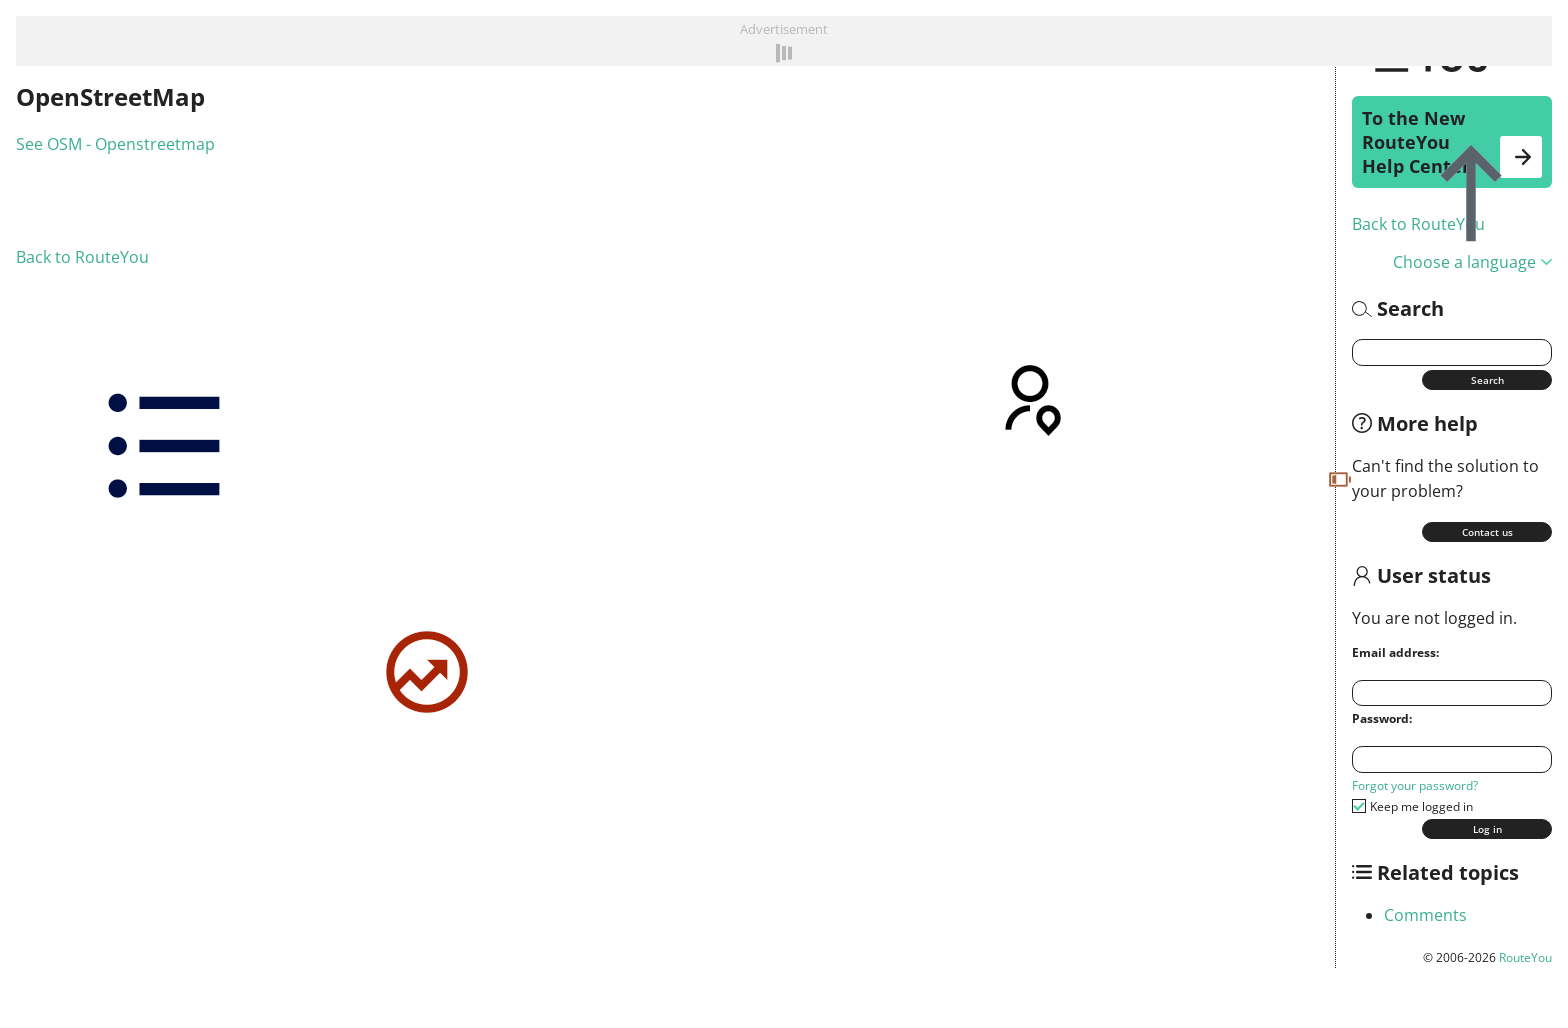 Image resolution: width=1568 pixels, height=1028 pixels. Describe the element at coordinates (1471, 193) in the screenshot. I see `scroll to top of page` at that location.